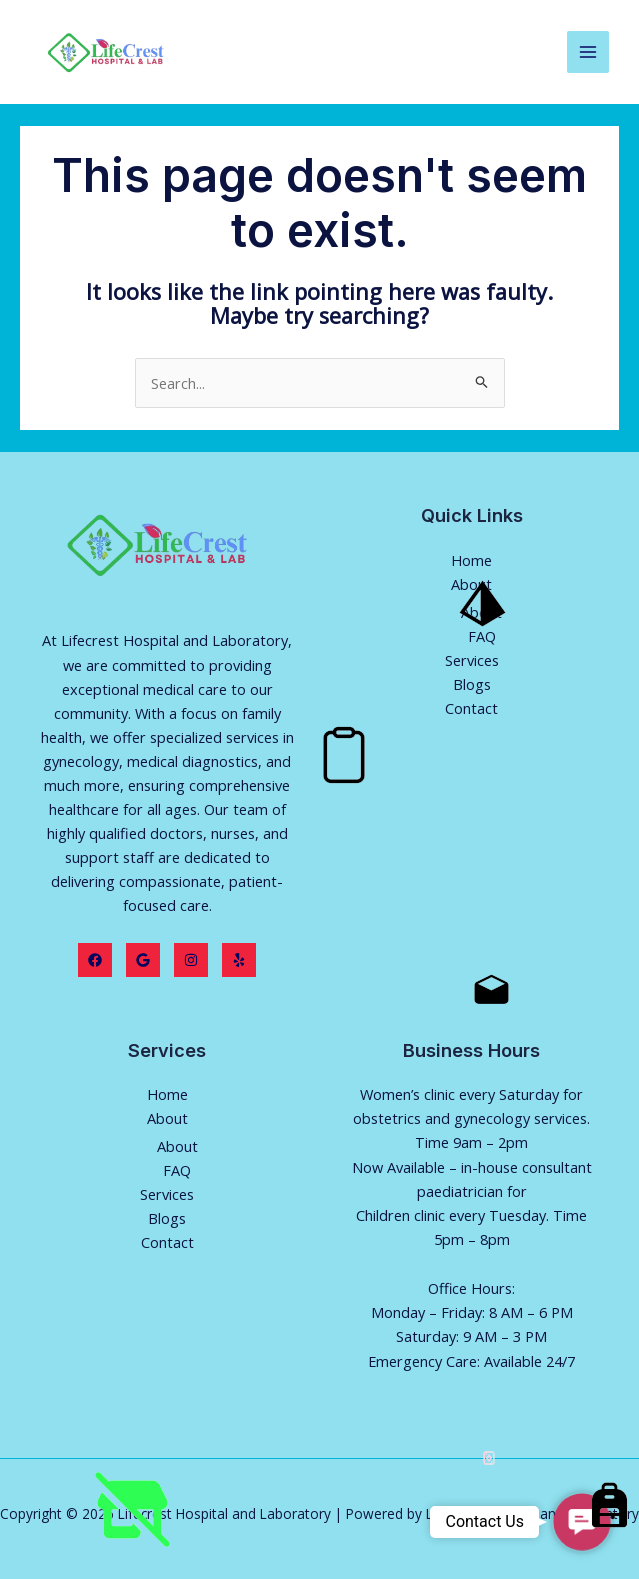 The width and height of the screenshot is (639, 1579). What do you see at coordinates (489, 1458) in the screenshot?
I see `open card game or play cards` at bounding box center [489, 1458].